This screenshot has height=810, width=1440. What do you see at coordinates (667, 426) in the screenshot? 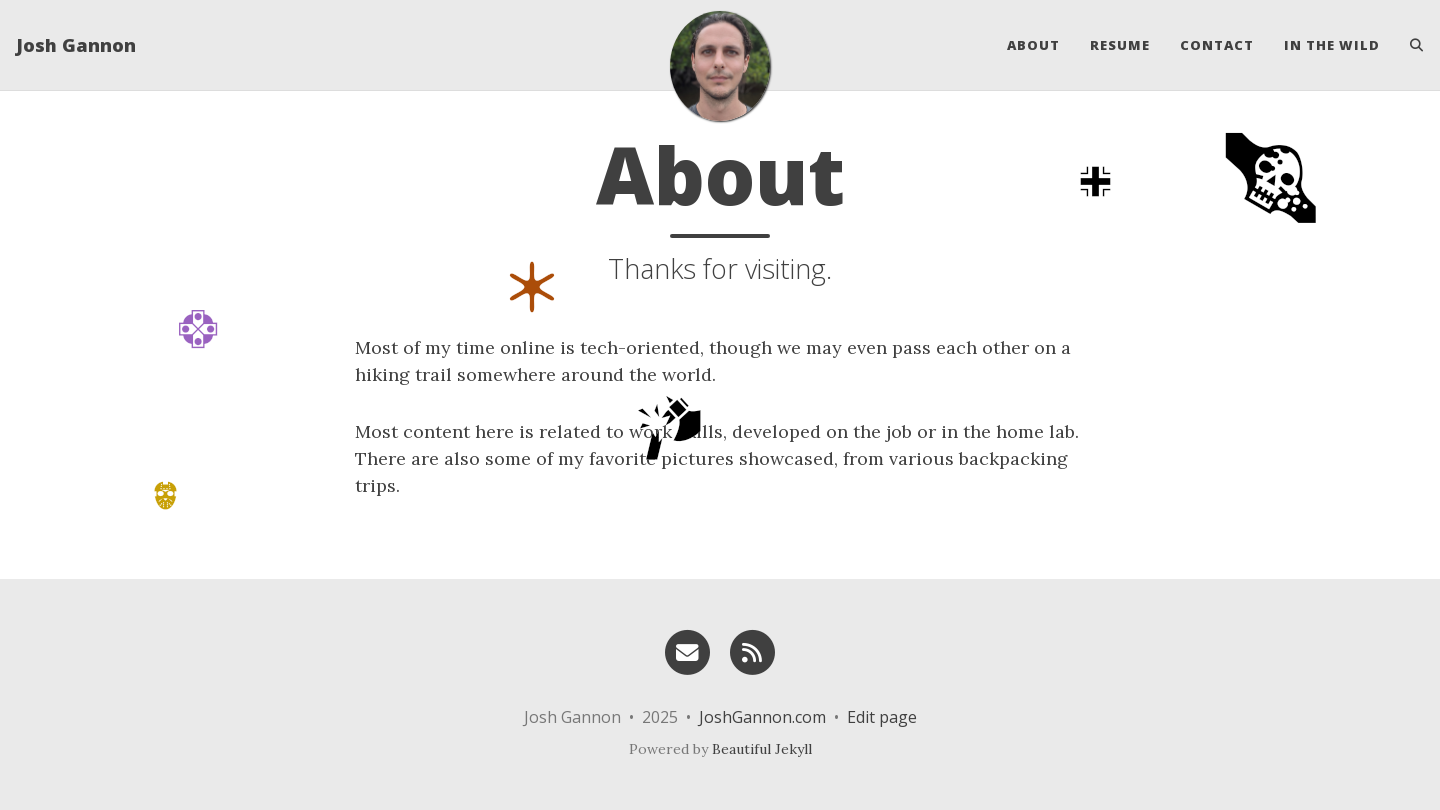
I see `indicates a broken or damaged weapon` at bounding box center [667, 426].